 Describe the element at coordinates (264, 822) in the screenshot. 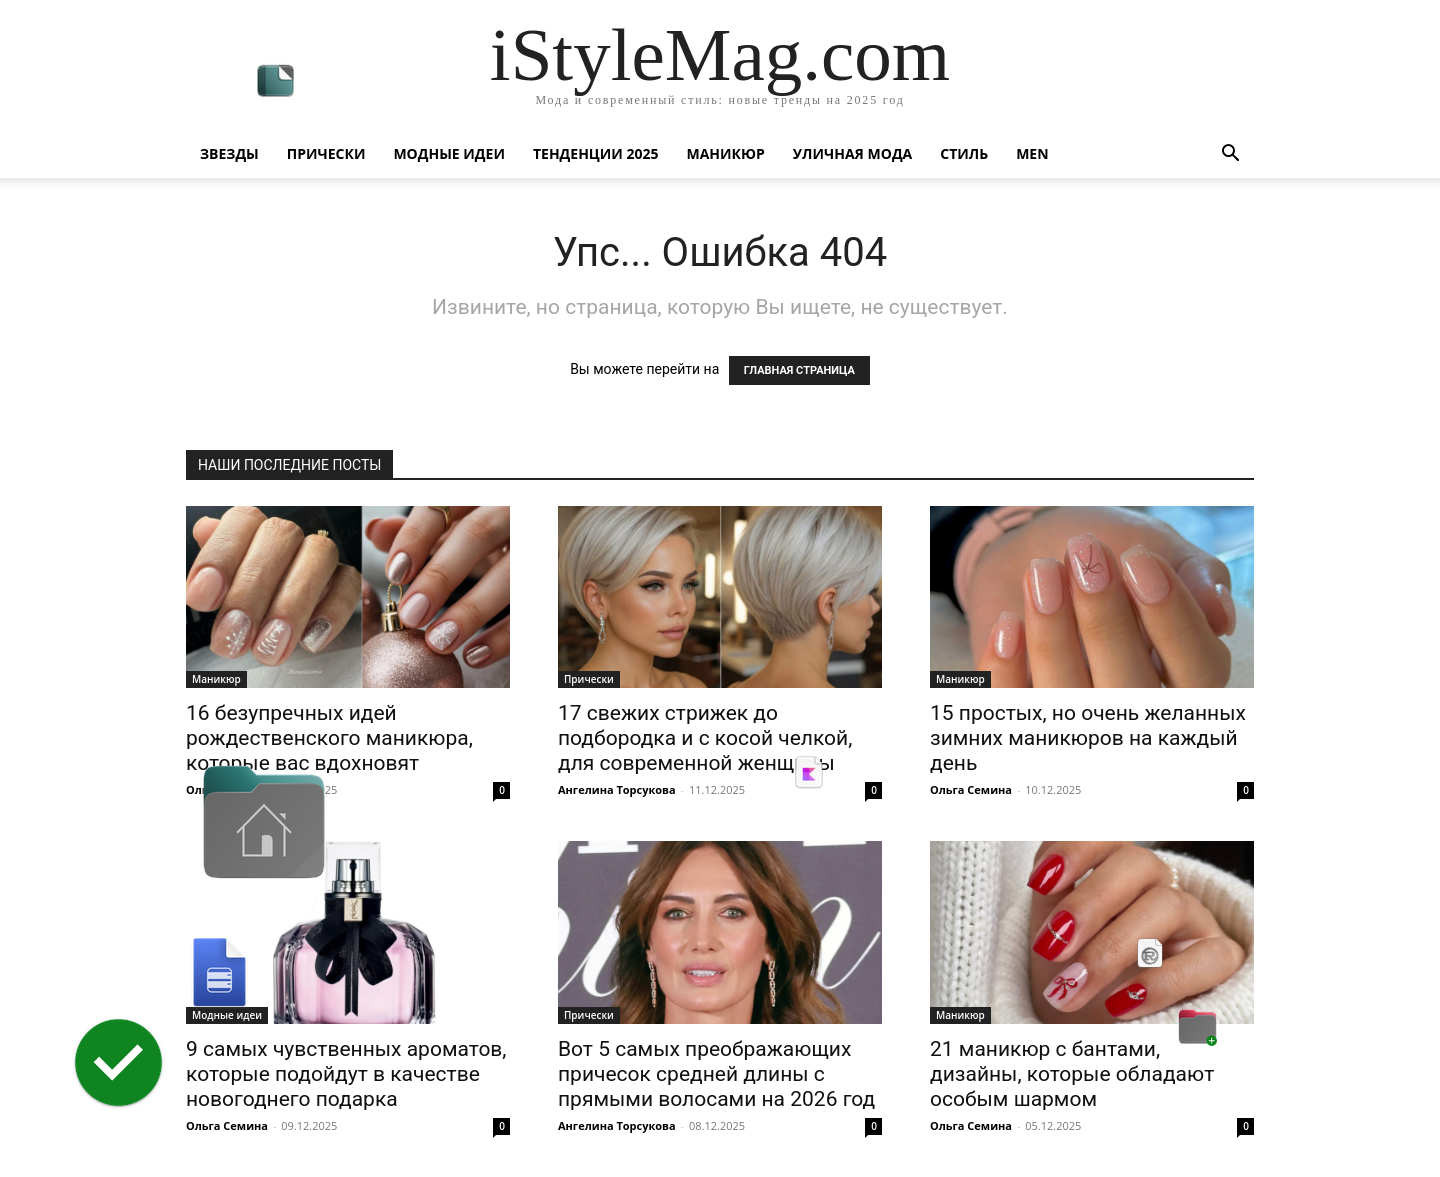

I see `access your home folder or personal files` at that location.